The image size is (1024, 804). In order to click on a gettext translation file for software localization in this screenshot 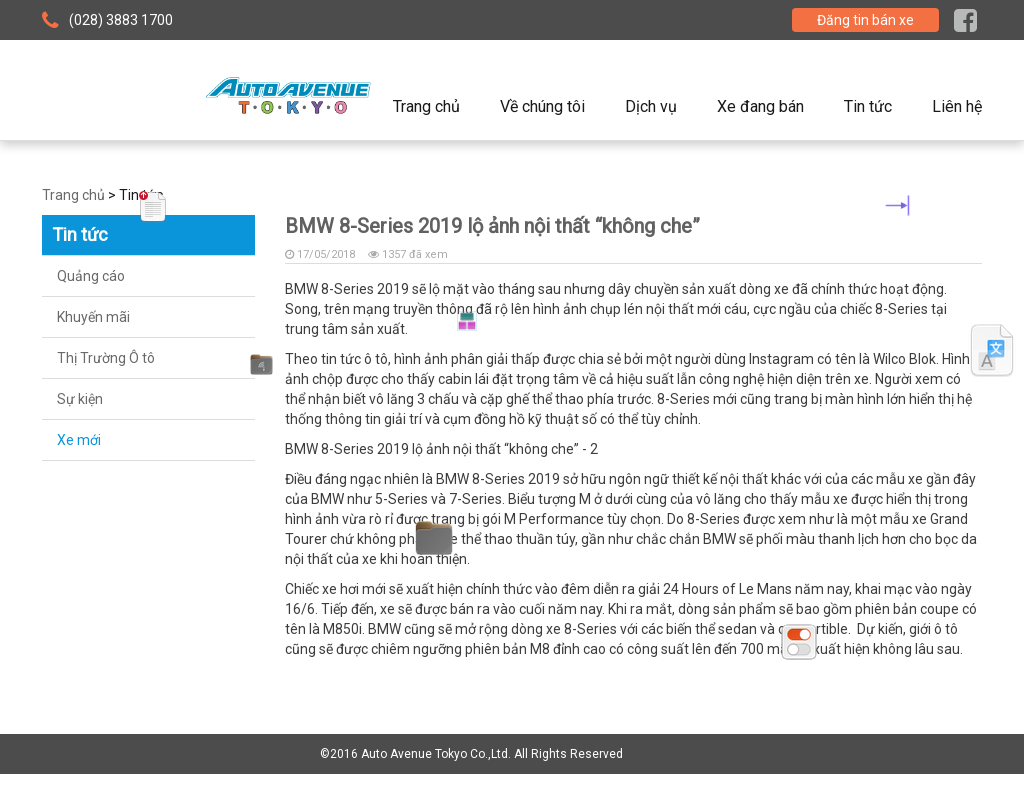, I will do `click(992, 350)`.